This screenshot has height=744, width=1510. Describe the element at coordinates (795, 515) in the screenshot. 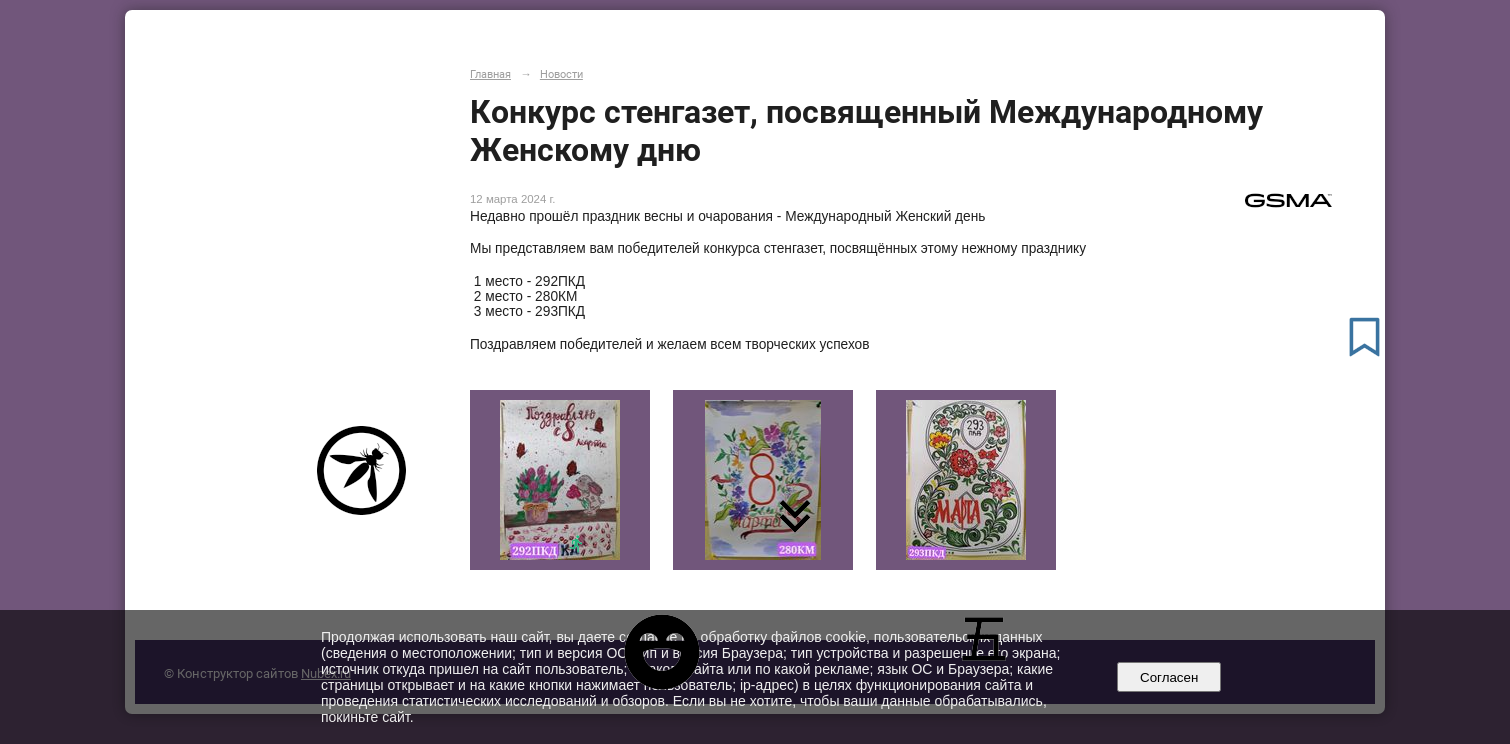

I see `scroll down to see more content` at that location.